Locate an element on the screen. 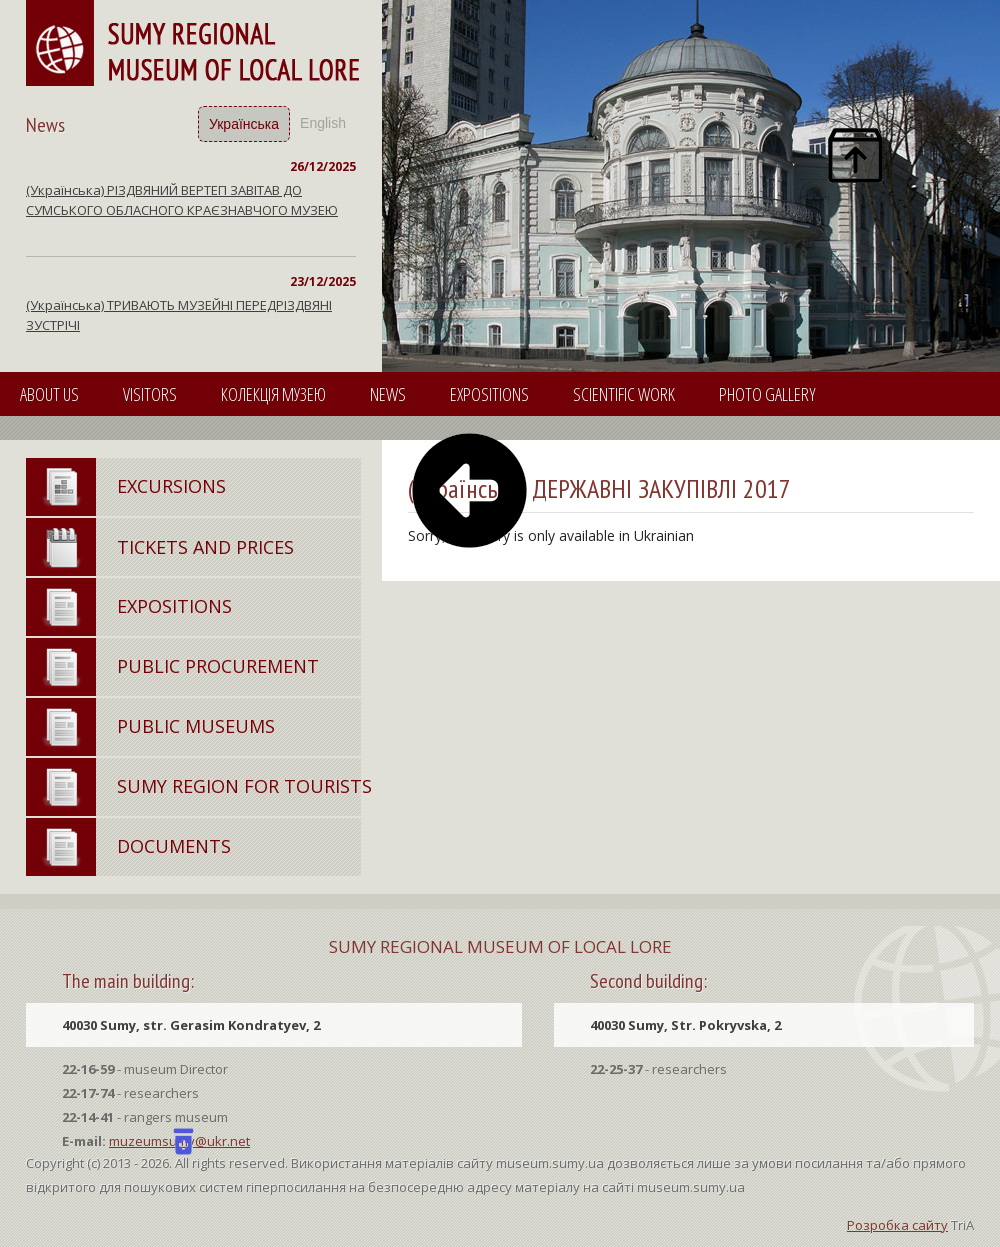  view prescription medications is located at coordinates (183, 1141).